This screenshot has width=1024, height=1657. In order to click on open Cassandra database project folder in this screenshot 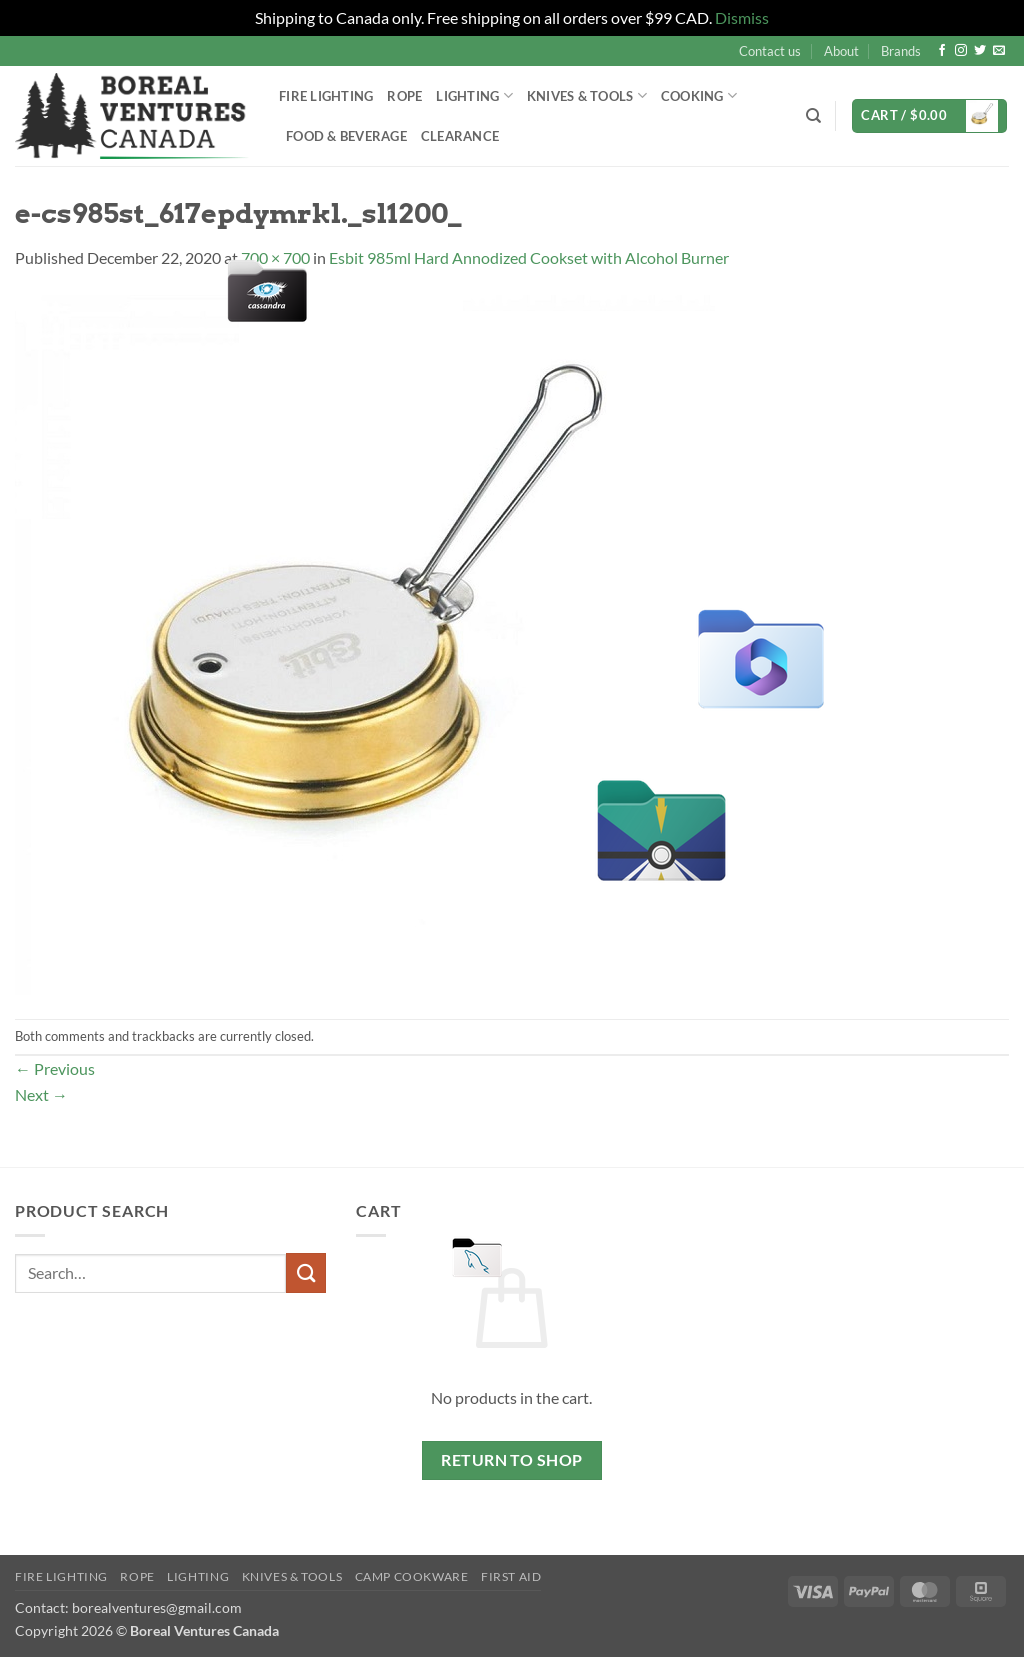, I will do `click(267, 293)`.